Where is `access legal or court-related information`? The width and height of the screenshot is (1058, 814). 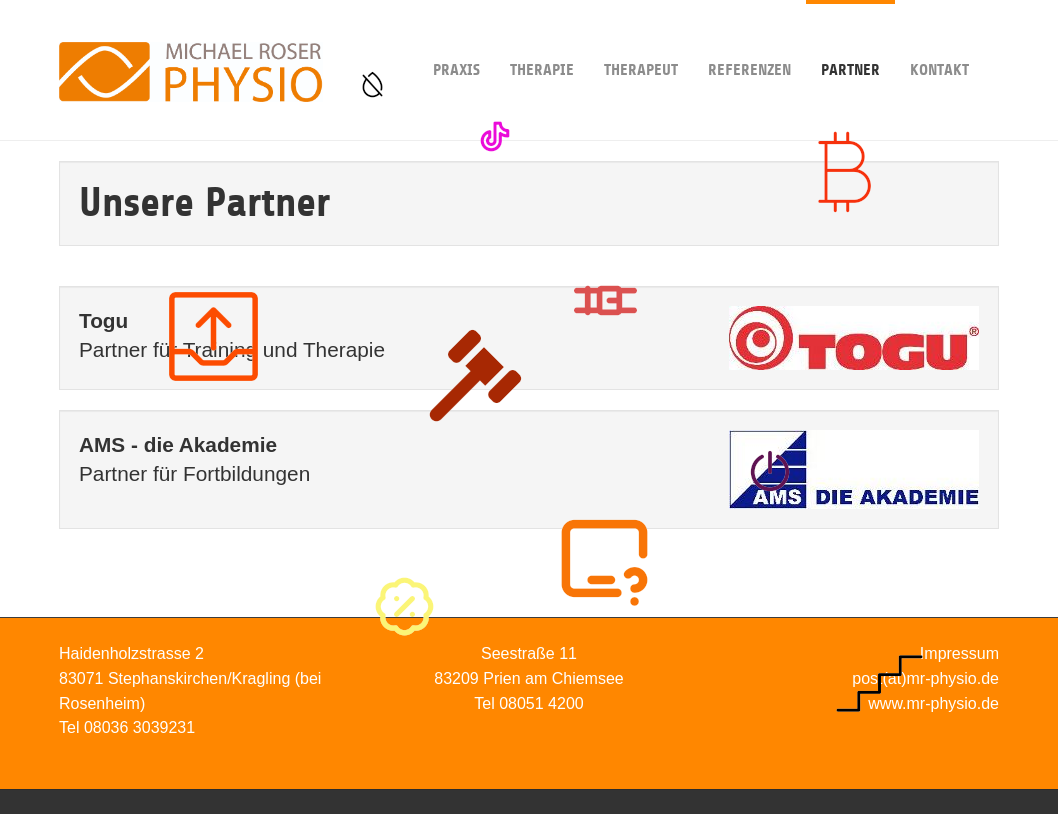 access legal or court-related information is located at coordinates (472, 378).